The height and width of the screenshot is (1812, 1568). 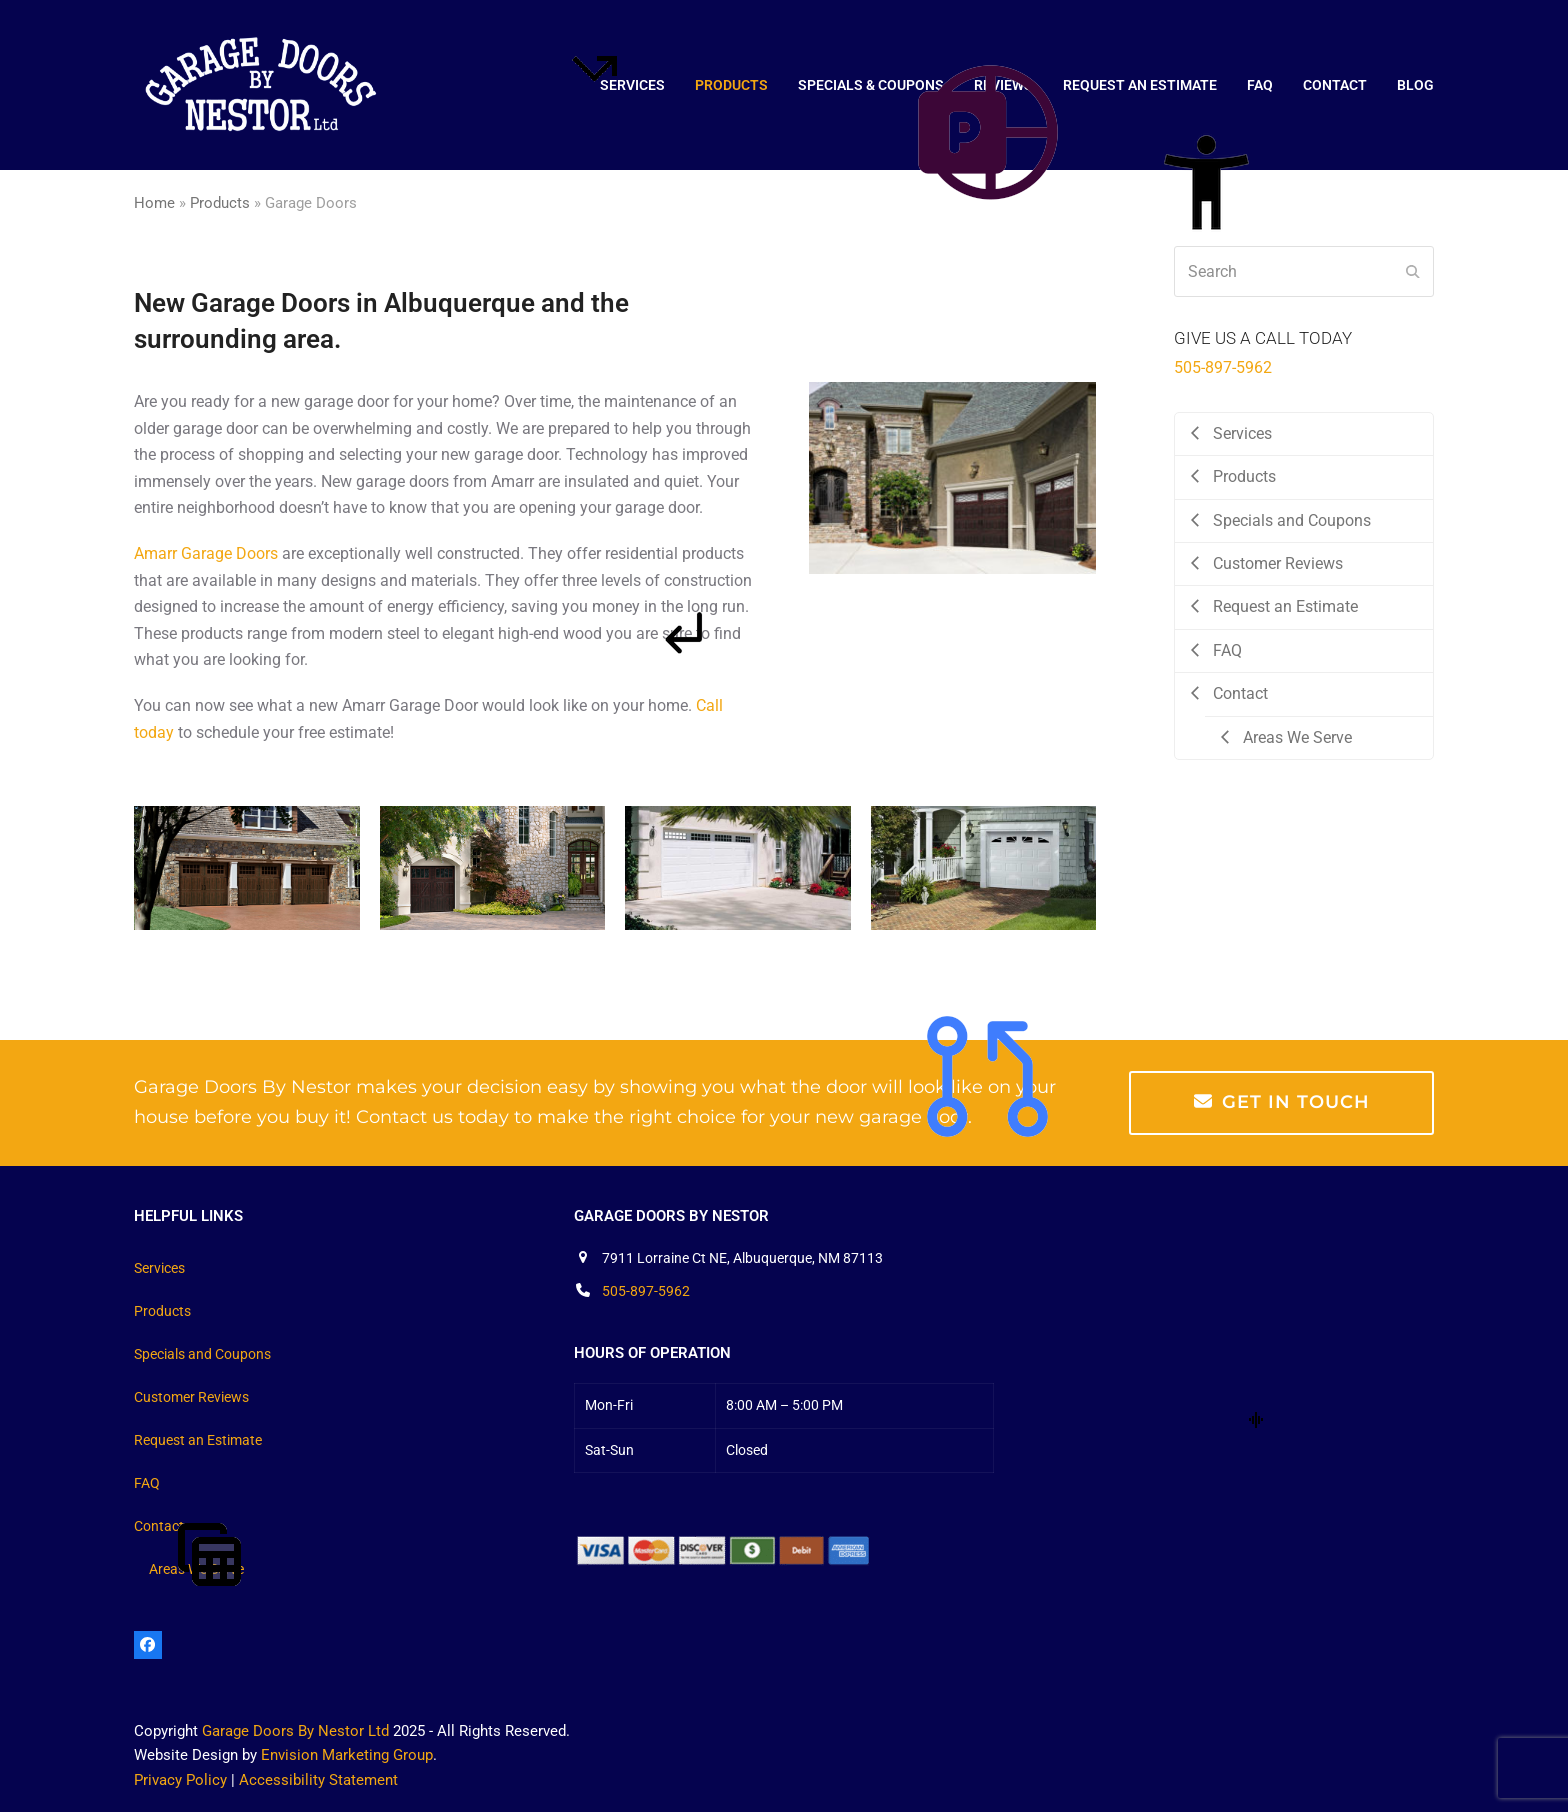 I want to click on switch to table view, so click(x=209, y=1554).